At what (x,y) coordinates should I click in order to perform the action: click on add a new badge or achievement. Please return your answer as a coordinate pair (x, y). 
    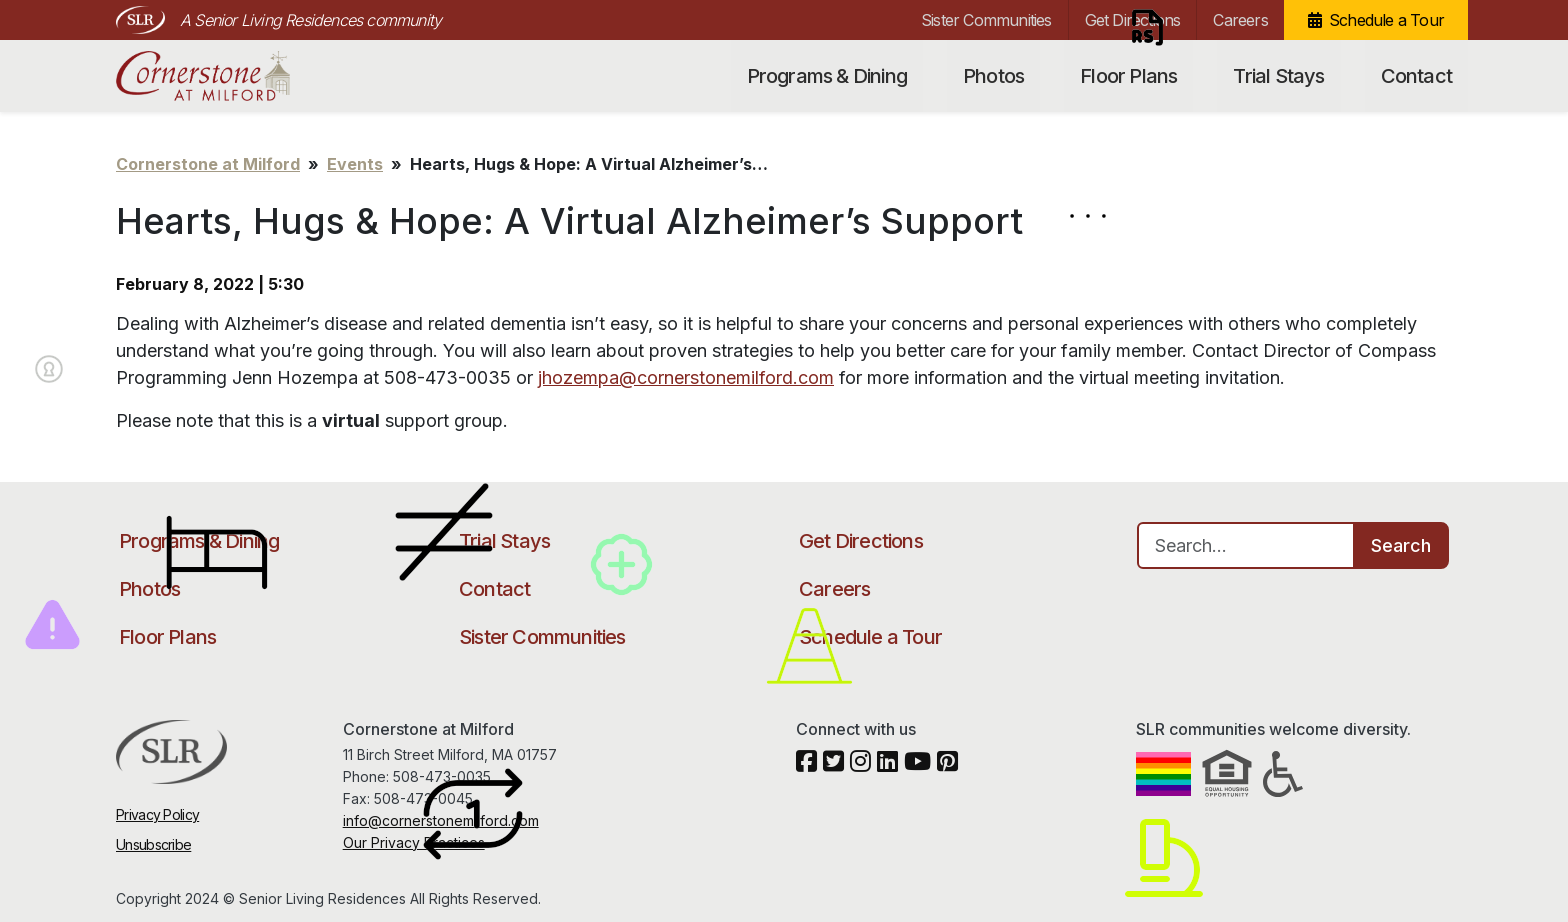
    Looking at the image, I should click on (621, 564).